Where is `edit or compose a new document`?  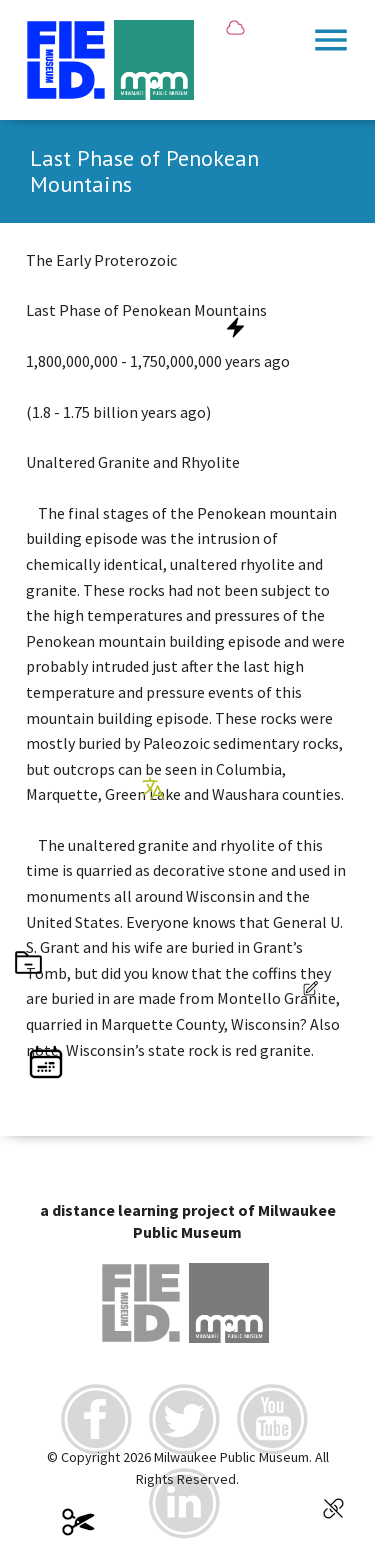
edit or compose a new document is located at coordinates (310, 988).